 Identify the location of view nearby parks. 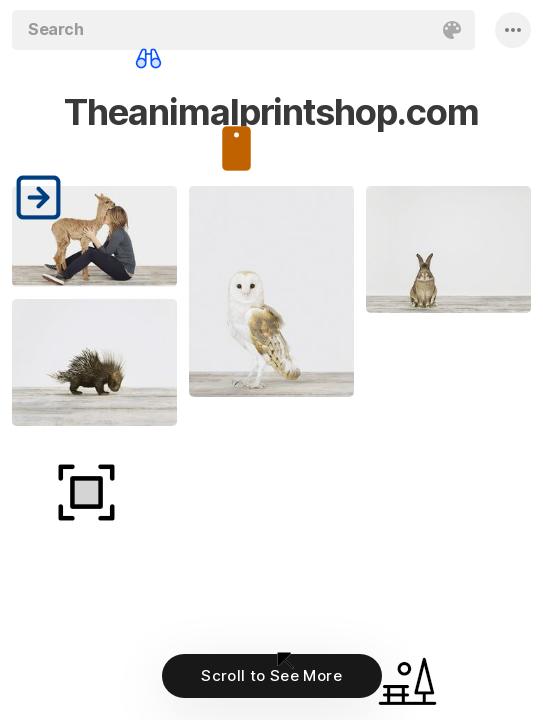
(407, 684).